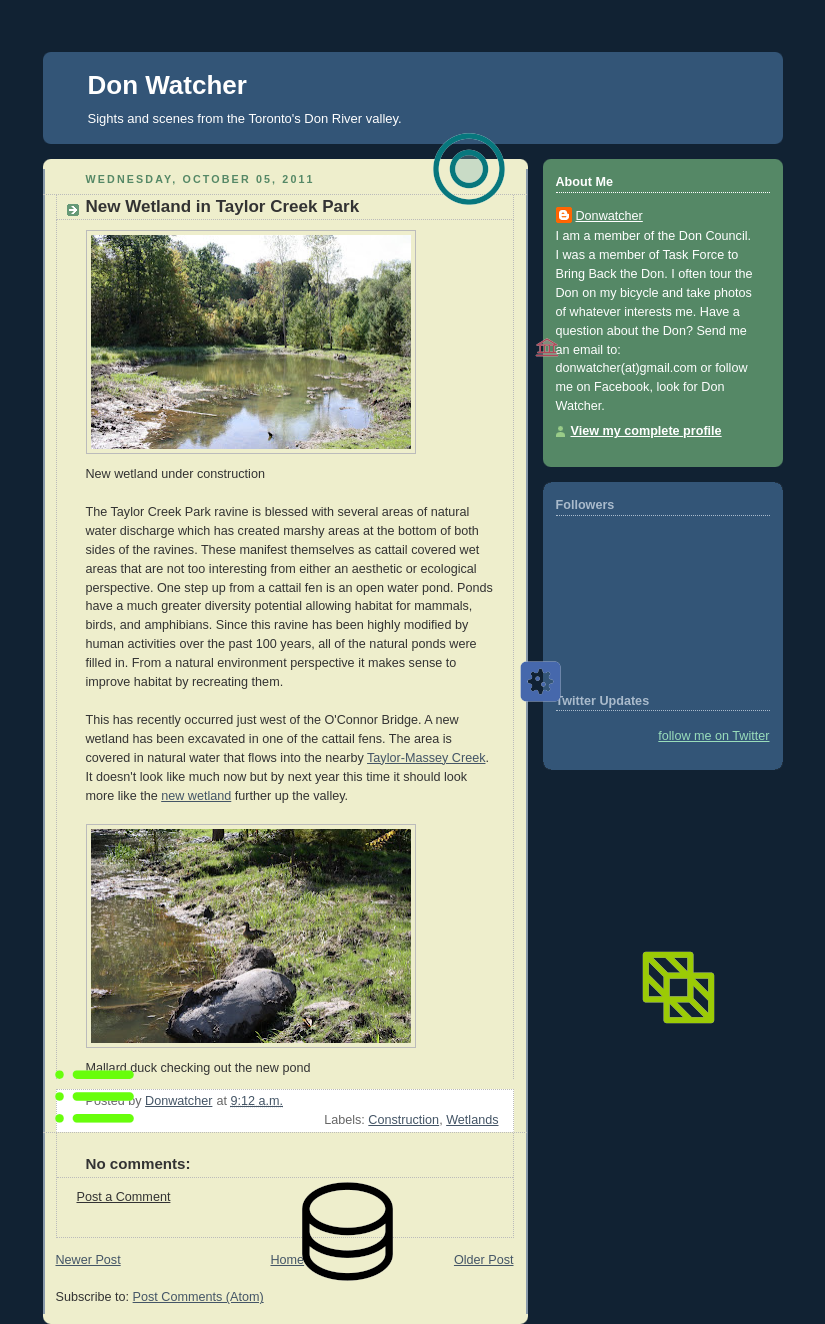  What do you see at coordinates (469, 169) in the screenshot?
I see `select a single option from a list` at bounding box center [469, 169].